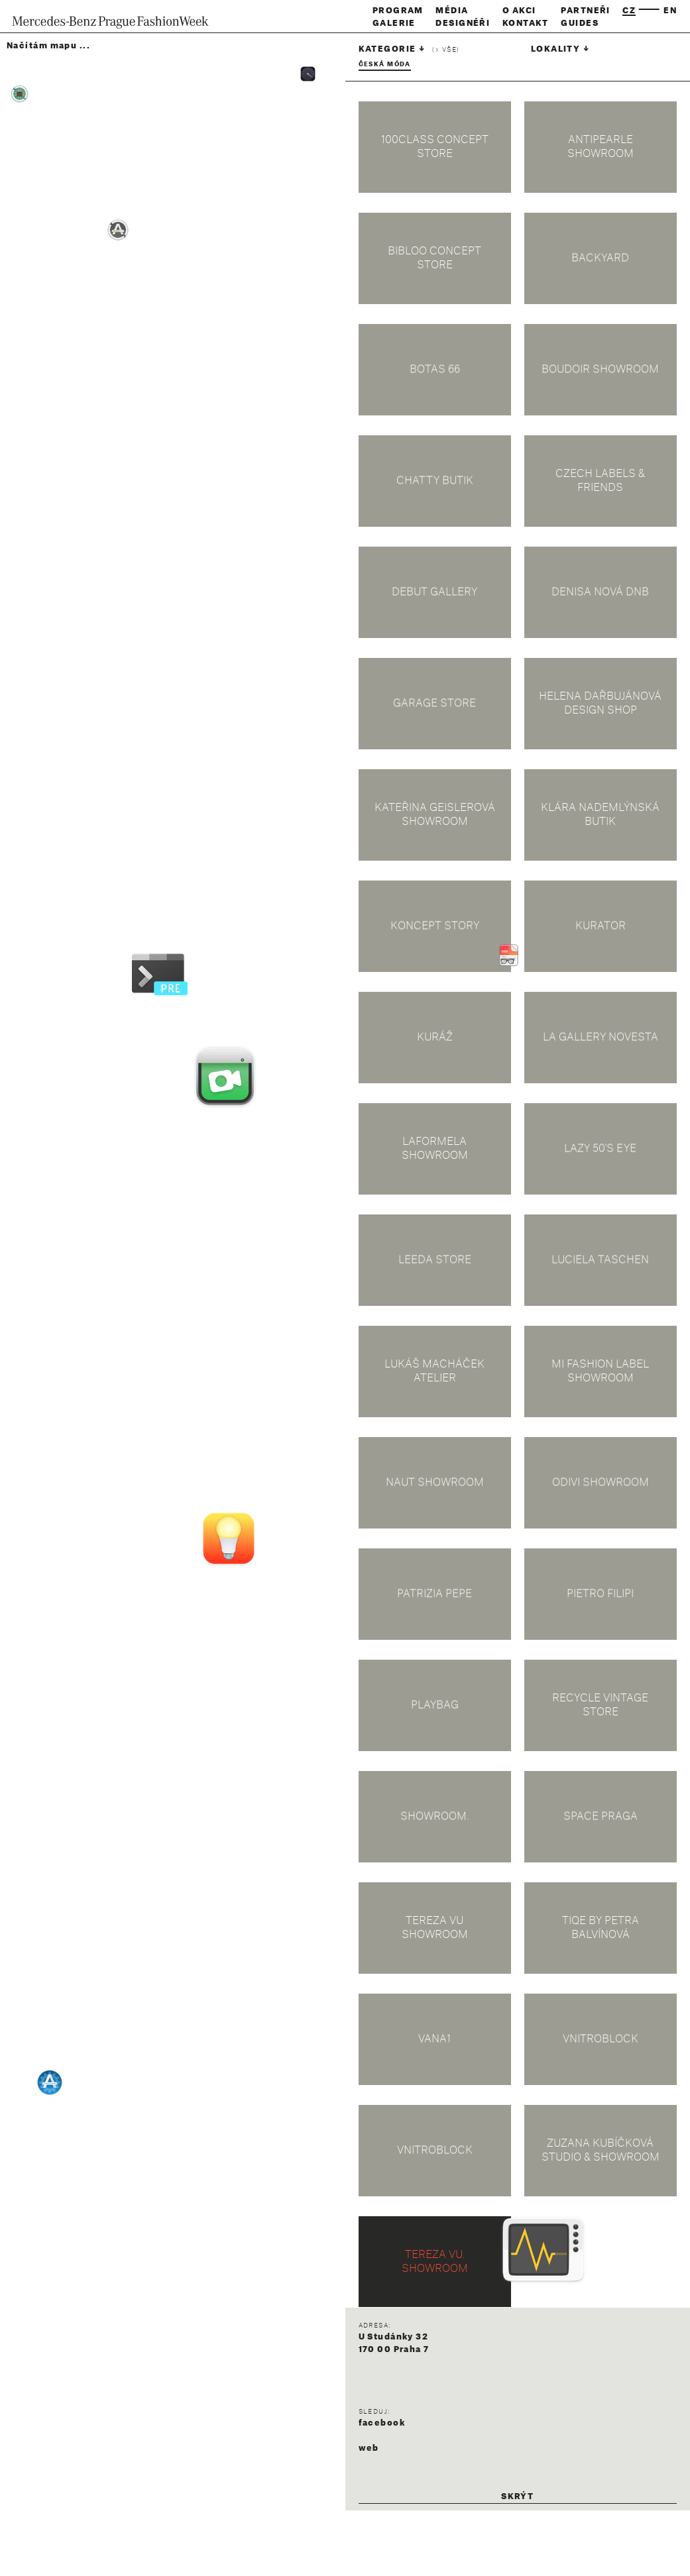 The image size is (690, 2576). I want to click on open green recorder app for screen recording, so click(225, 1076).